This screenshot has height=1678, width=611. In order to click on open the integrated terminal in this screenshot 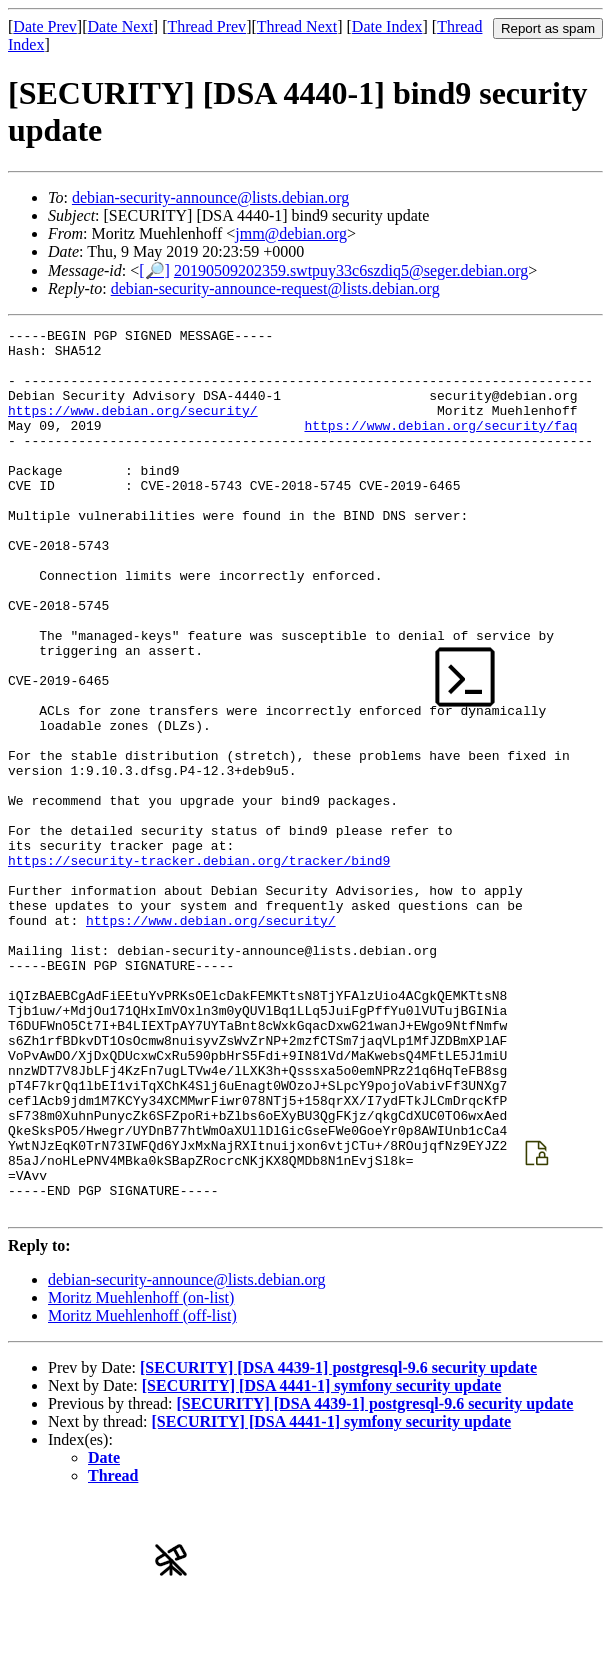, I will do `click(465, 677)`.